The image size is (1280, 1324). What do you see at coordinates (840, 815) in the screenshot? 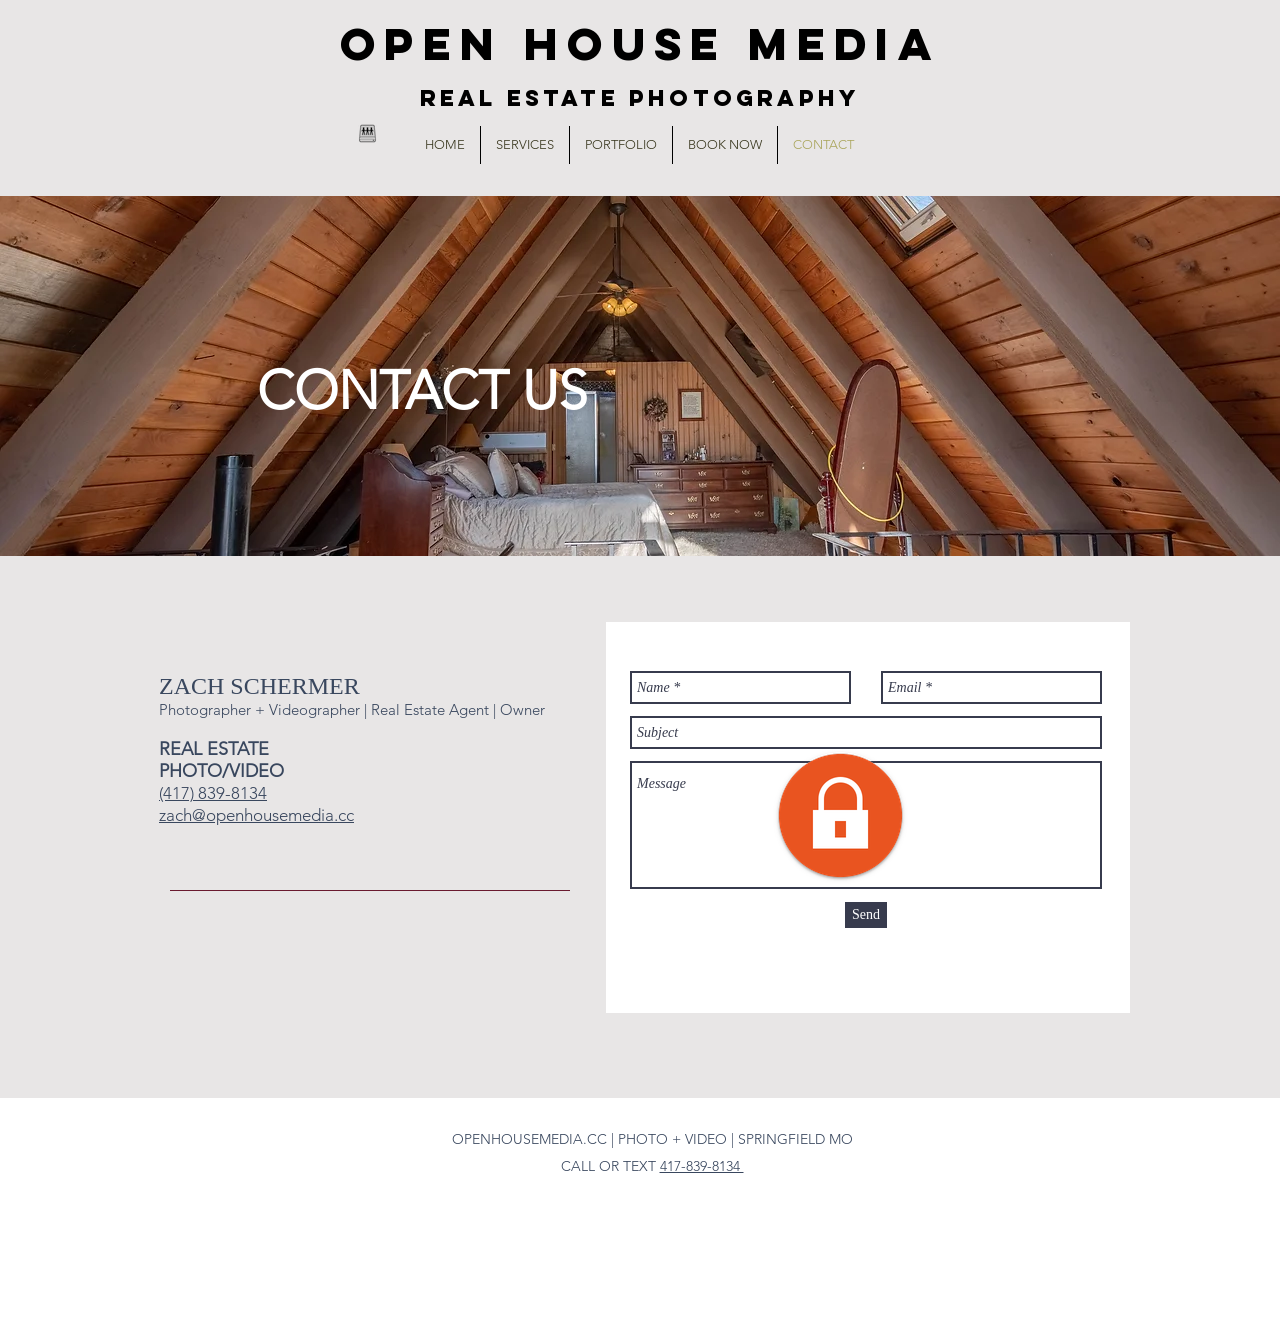
I see `lock screen brightness at current level` at bounding box center [840, 815].